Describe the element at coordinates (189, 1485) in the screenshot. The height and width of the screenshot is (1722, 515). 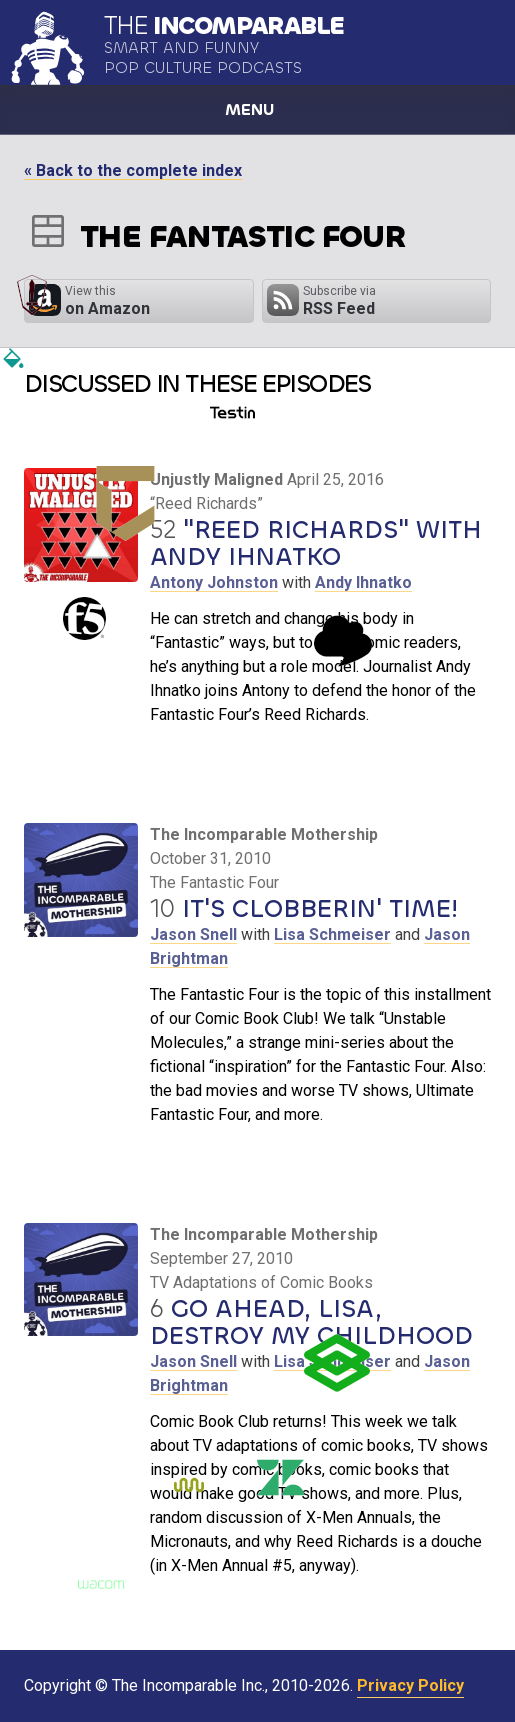
I see `visit kununu employer review platform` at that location.